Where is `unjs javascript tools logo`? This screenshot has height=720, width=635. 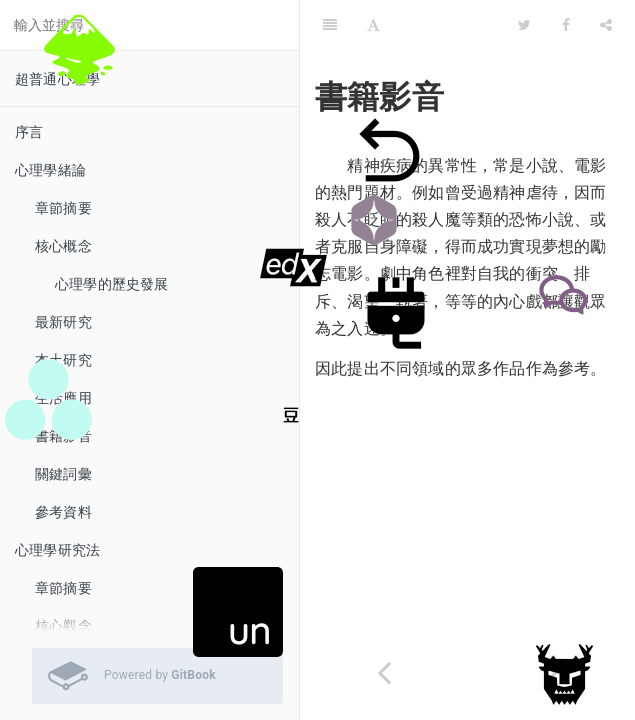
unjs javascript tools logo is located at coordinates (238, 612).